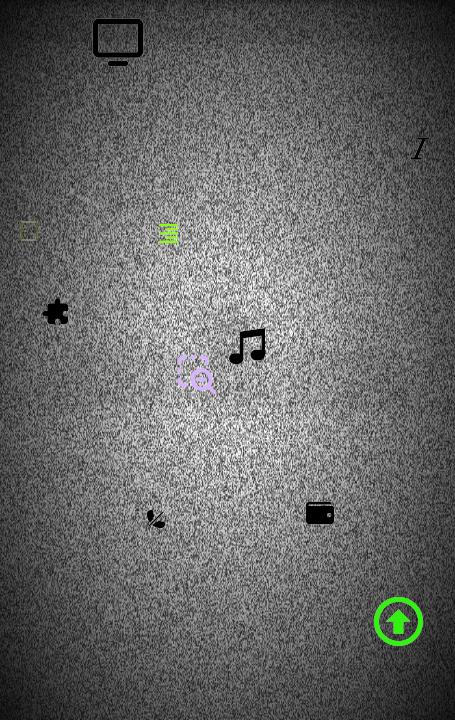  What do you see at coordinates (168, 233) in the screenshot?
I see `align text to the right` at bounding box center [168, 233].